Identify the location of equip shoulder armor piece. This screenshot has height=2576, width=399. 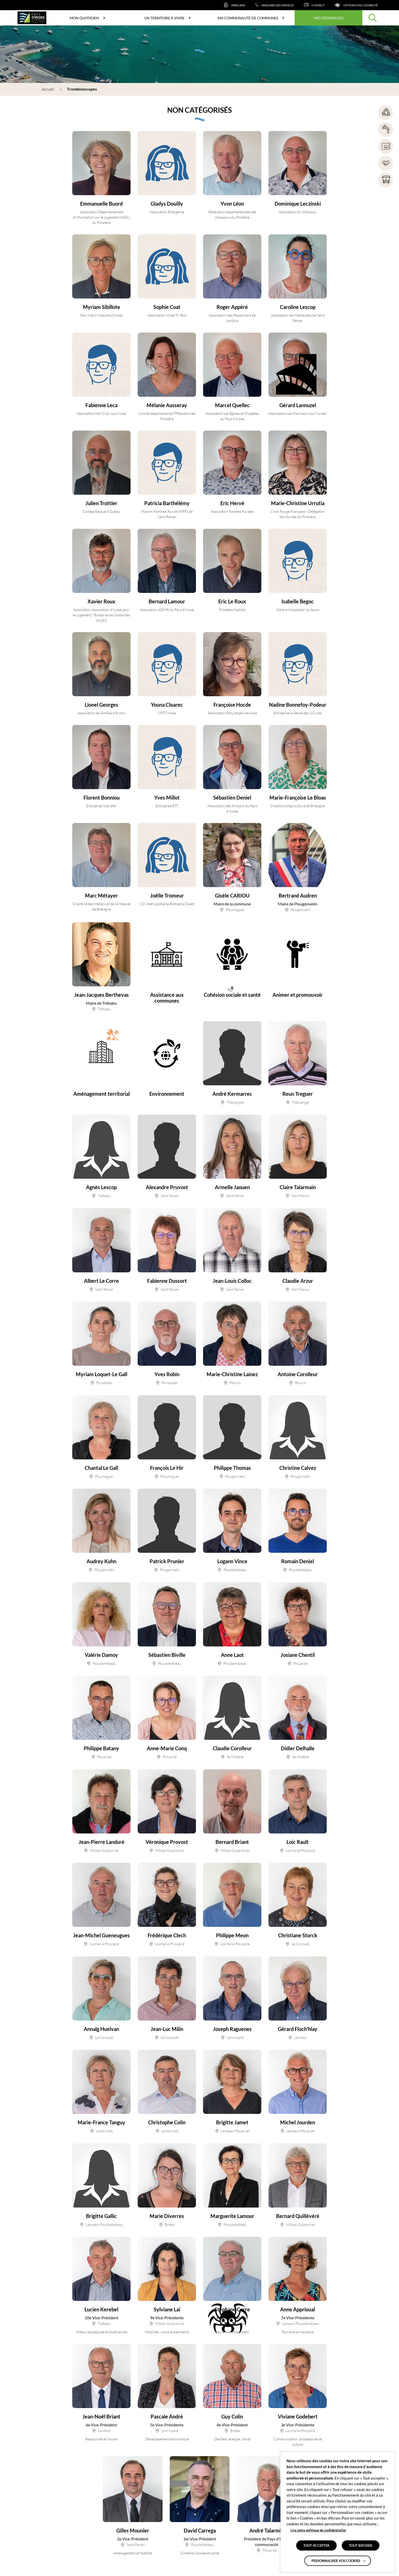
(296, 374).